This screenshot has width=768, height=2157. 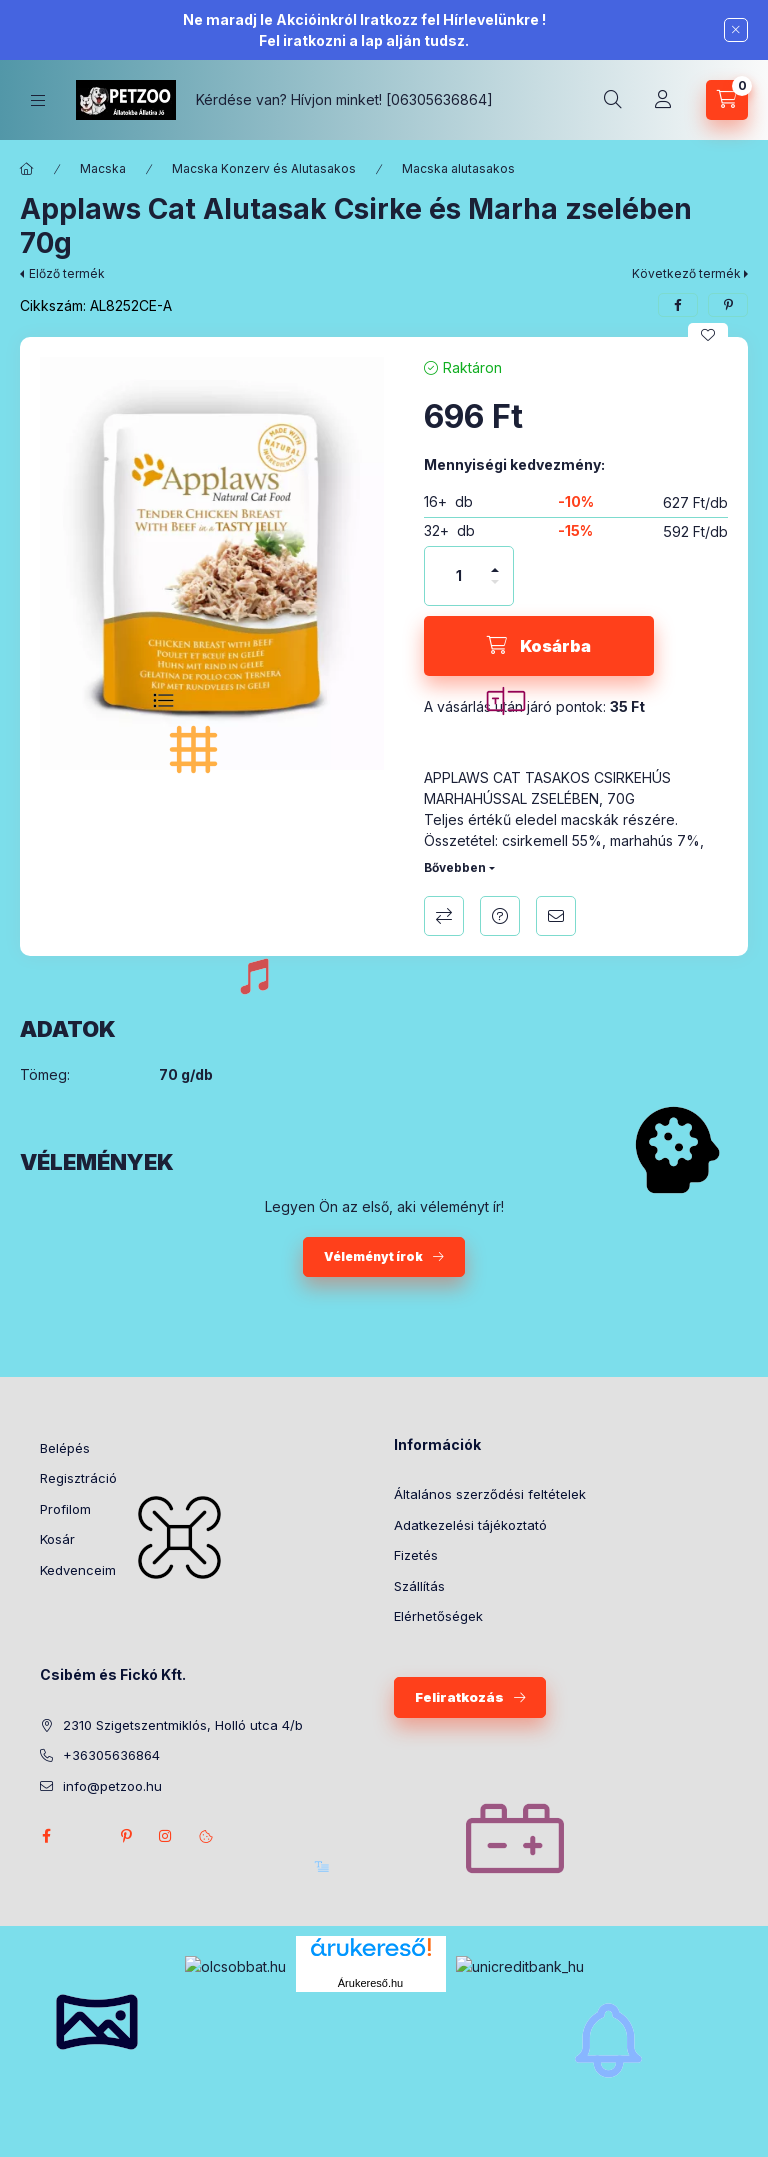 What do you see at coordinates (163, 700) in the screenshot?
I see `view list of items` at bounding box center [163, 700].